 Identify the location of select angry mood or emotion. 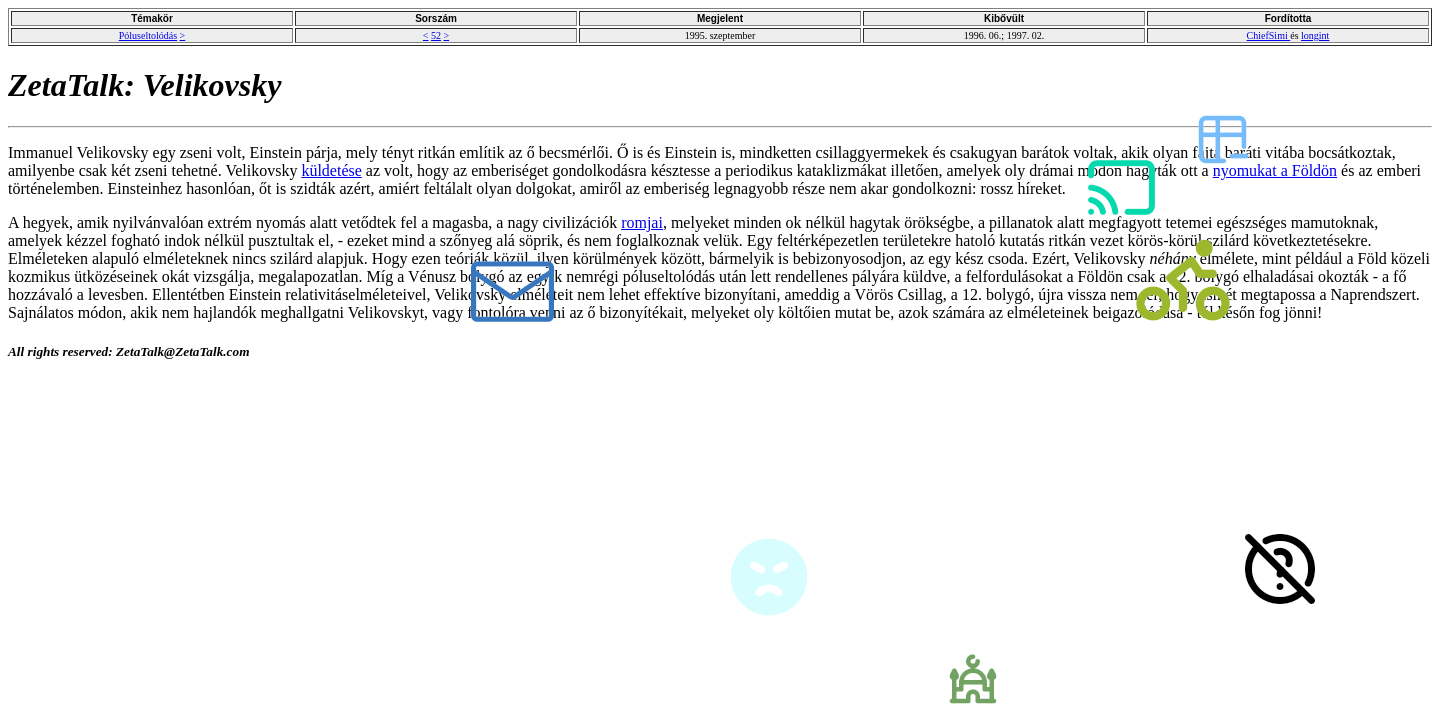
(769, 577).